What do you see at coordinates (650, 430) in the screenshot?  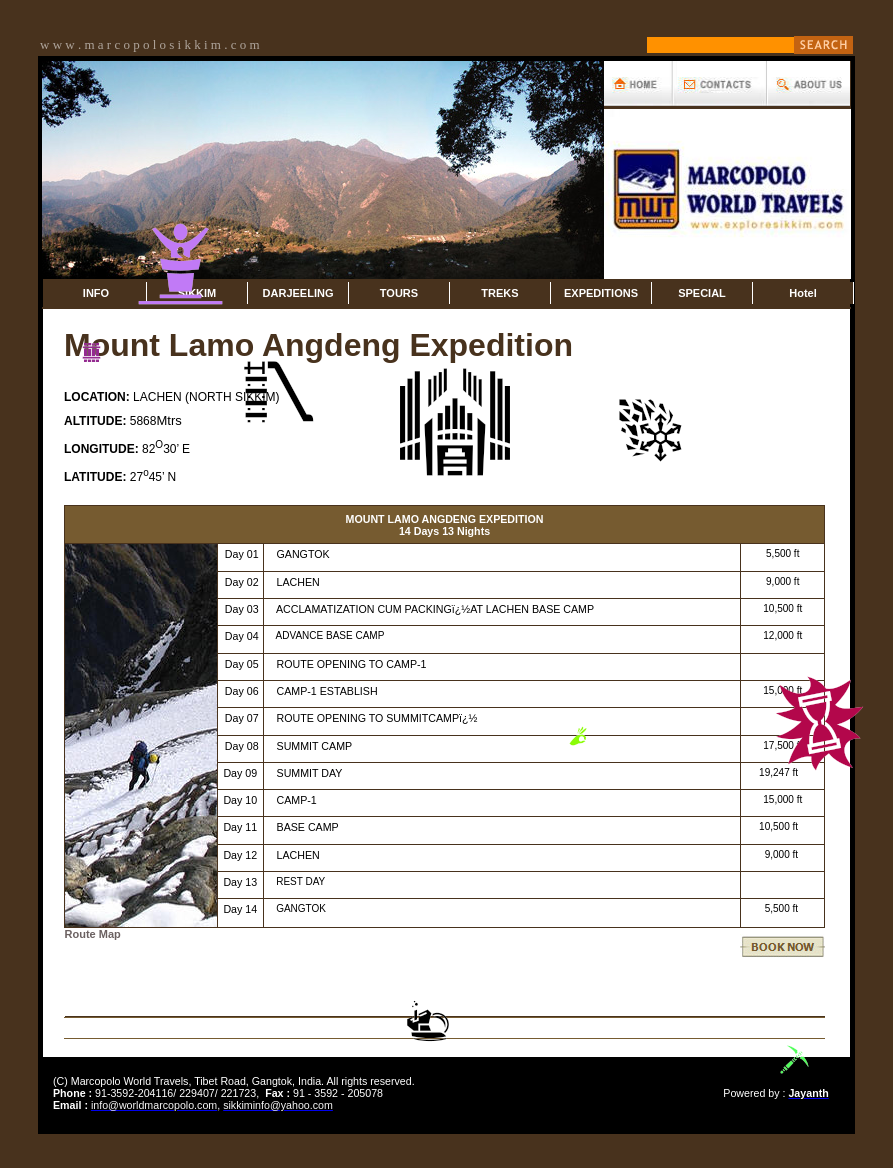 I see `cast ice or frost spell` at bounding box center [650, 430].